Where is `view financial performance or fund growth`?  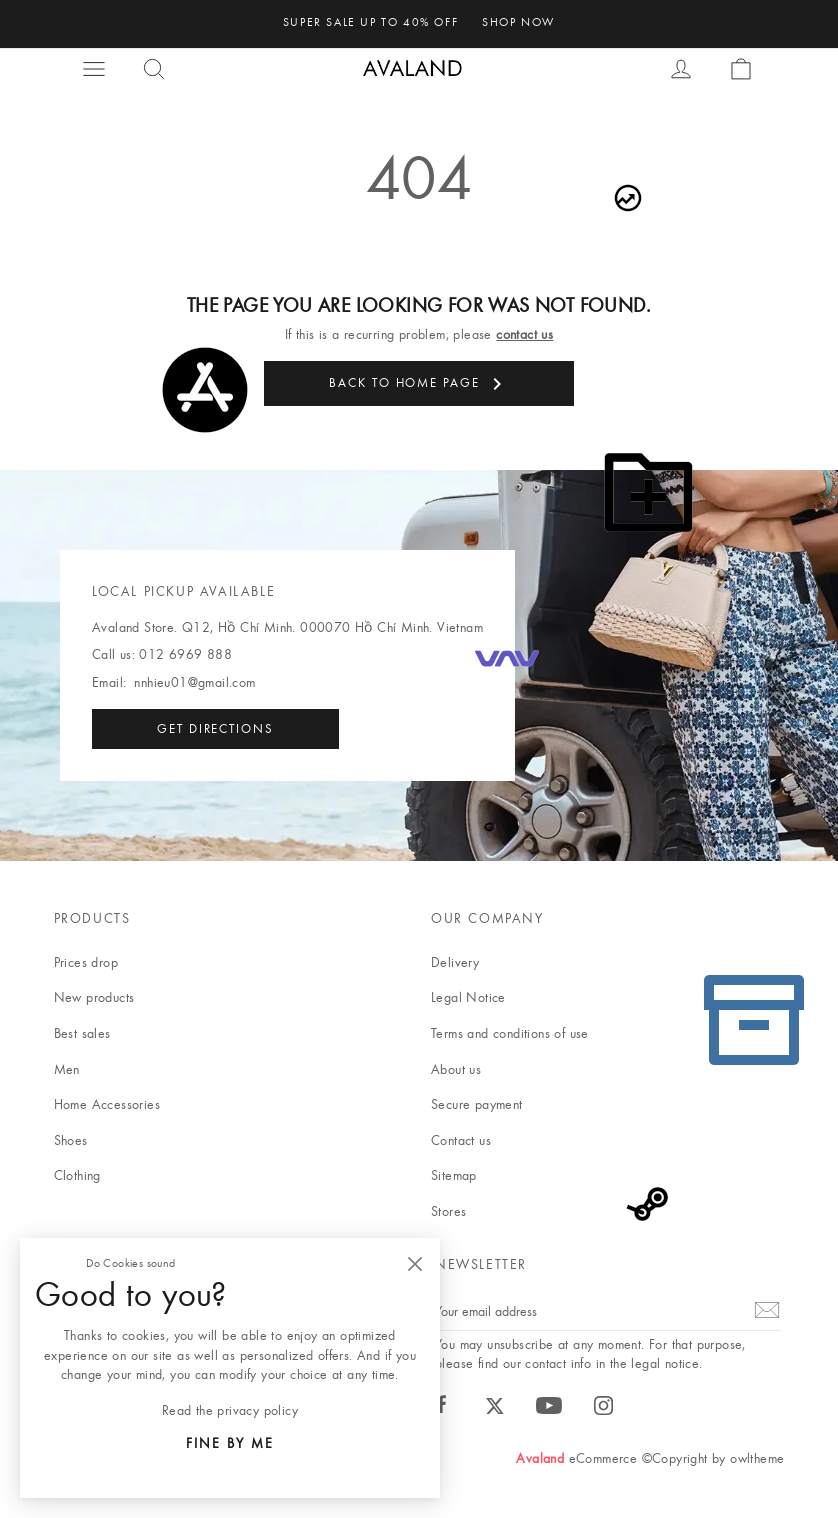
view financial performance or fund growth is located at coordinates (628, 198).